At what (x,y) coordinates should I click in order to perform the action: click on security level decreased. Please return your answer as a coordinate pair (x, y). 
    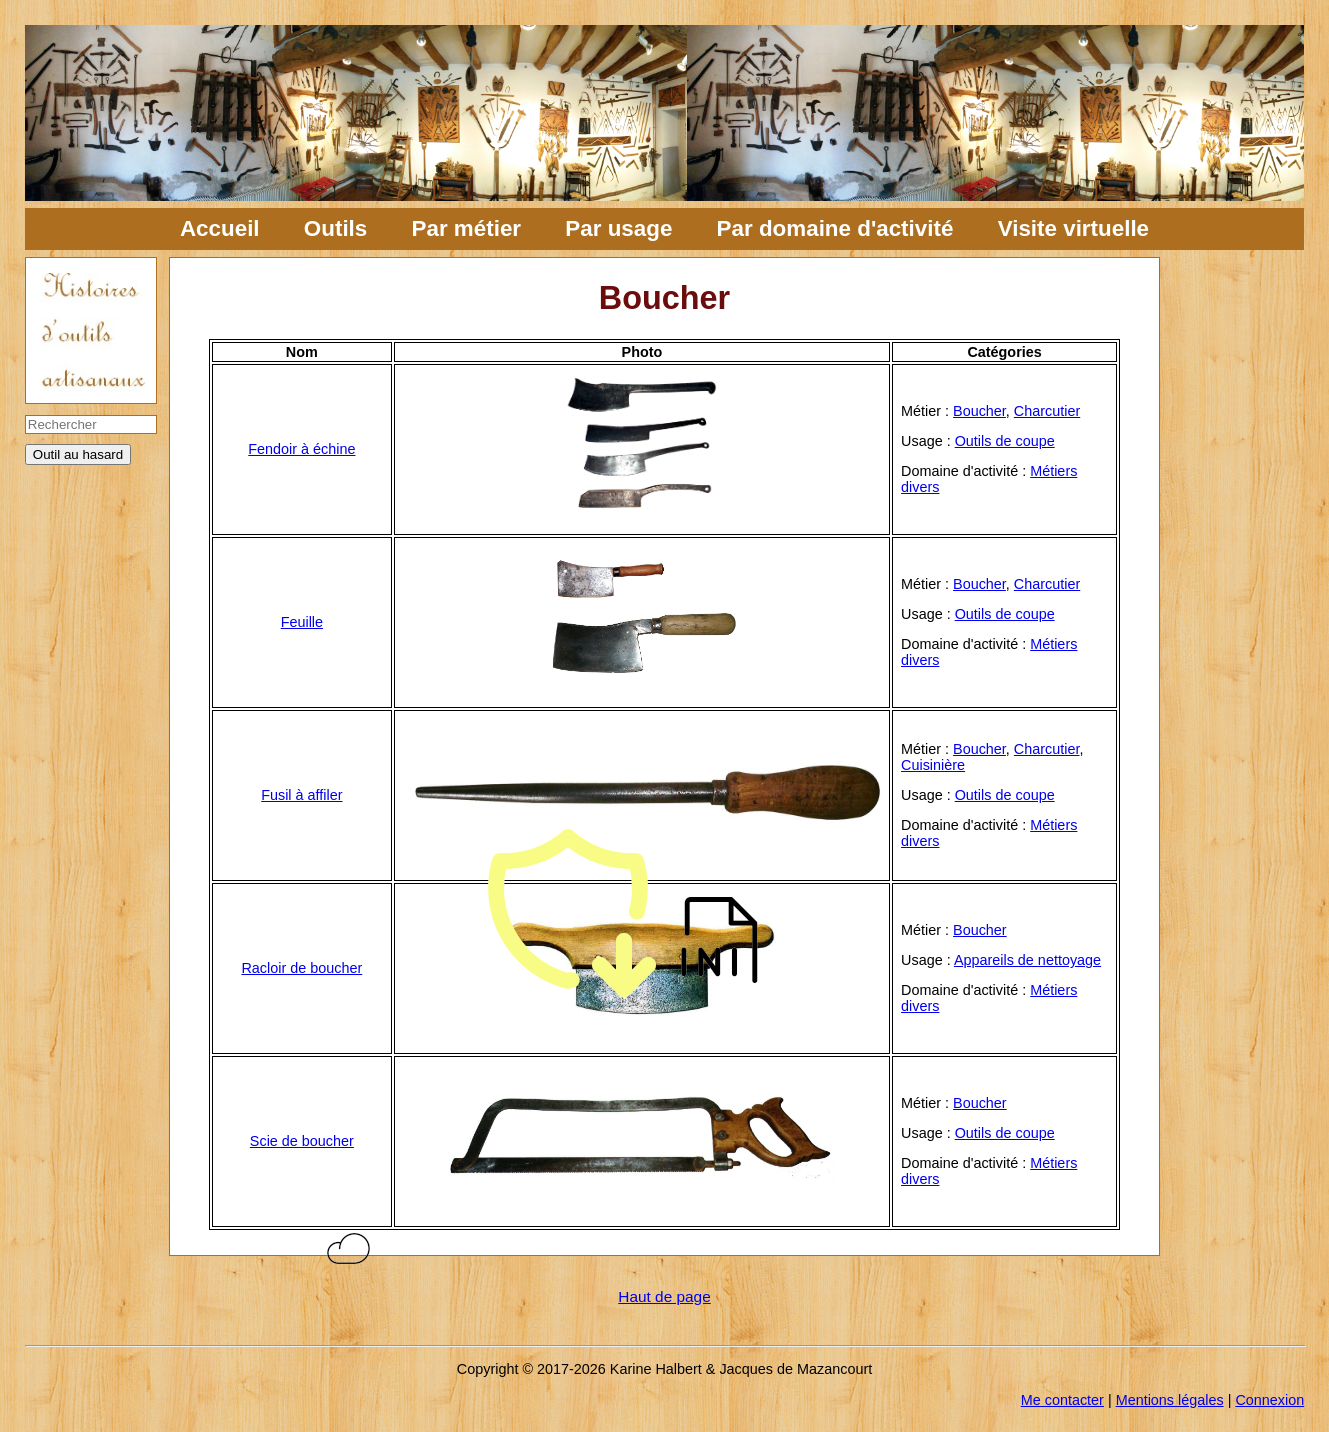
    Looking at the image, I should click on (568, 909).